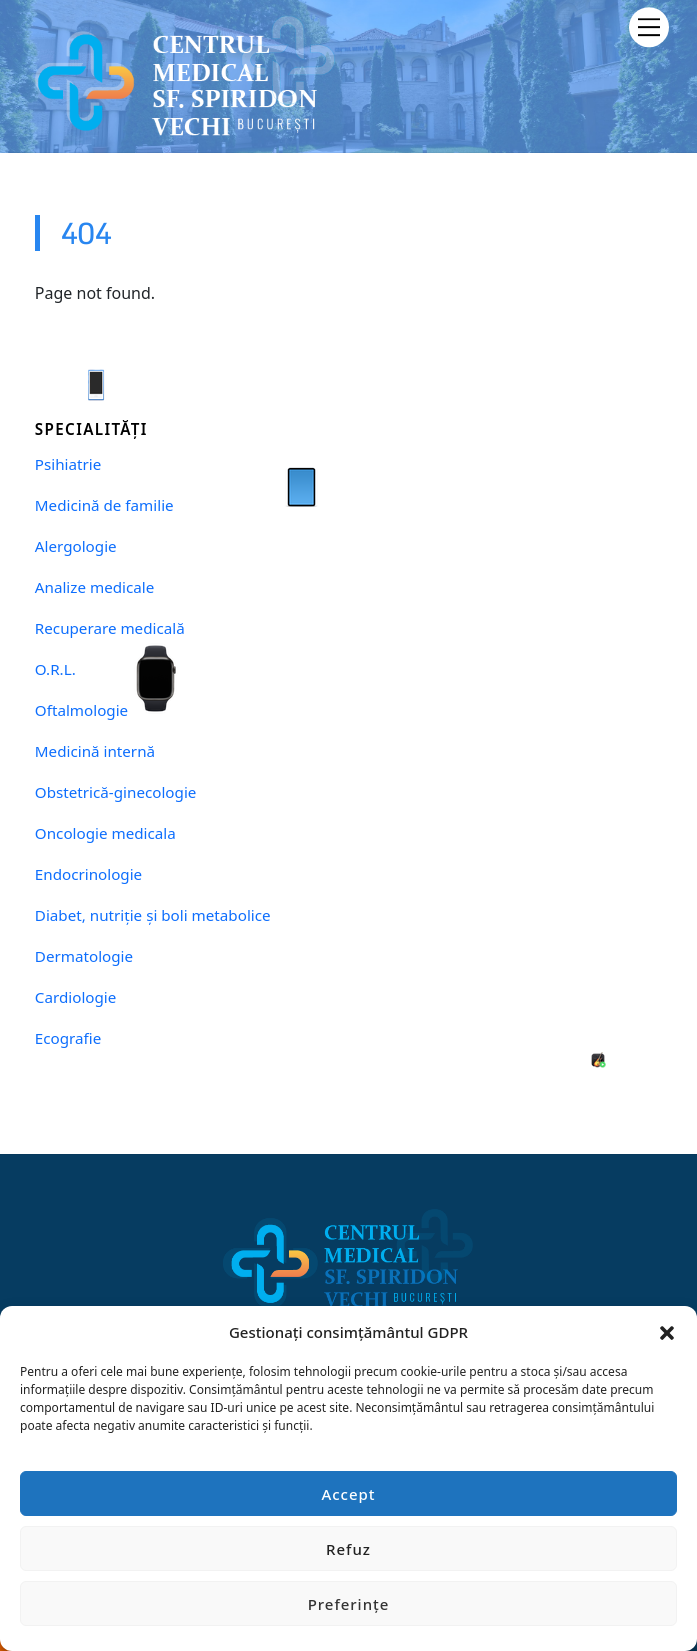 This screenshot has width=697, height=1651. I want to click on apple watch series 7 device icon, so click(155, 678).